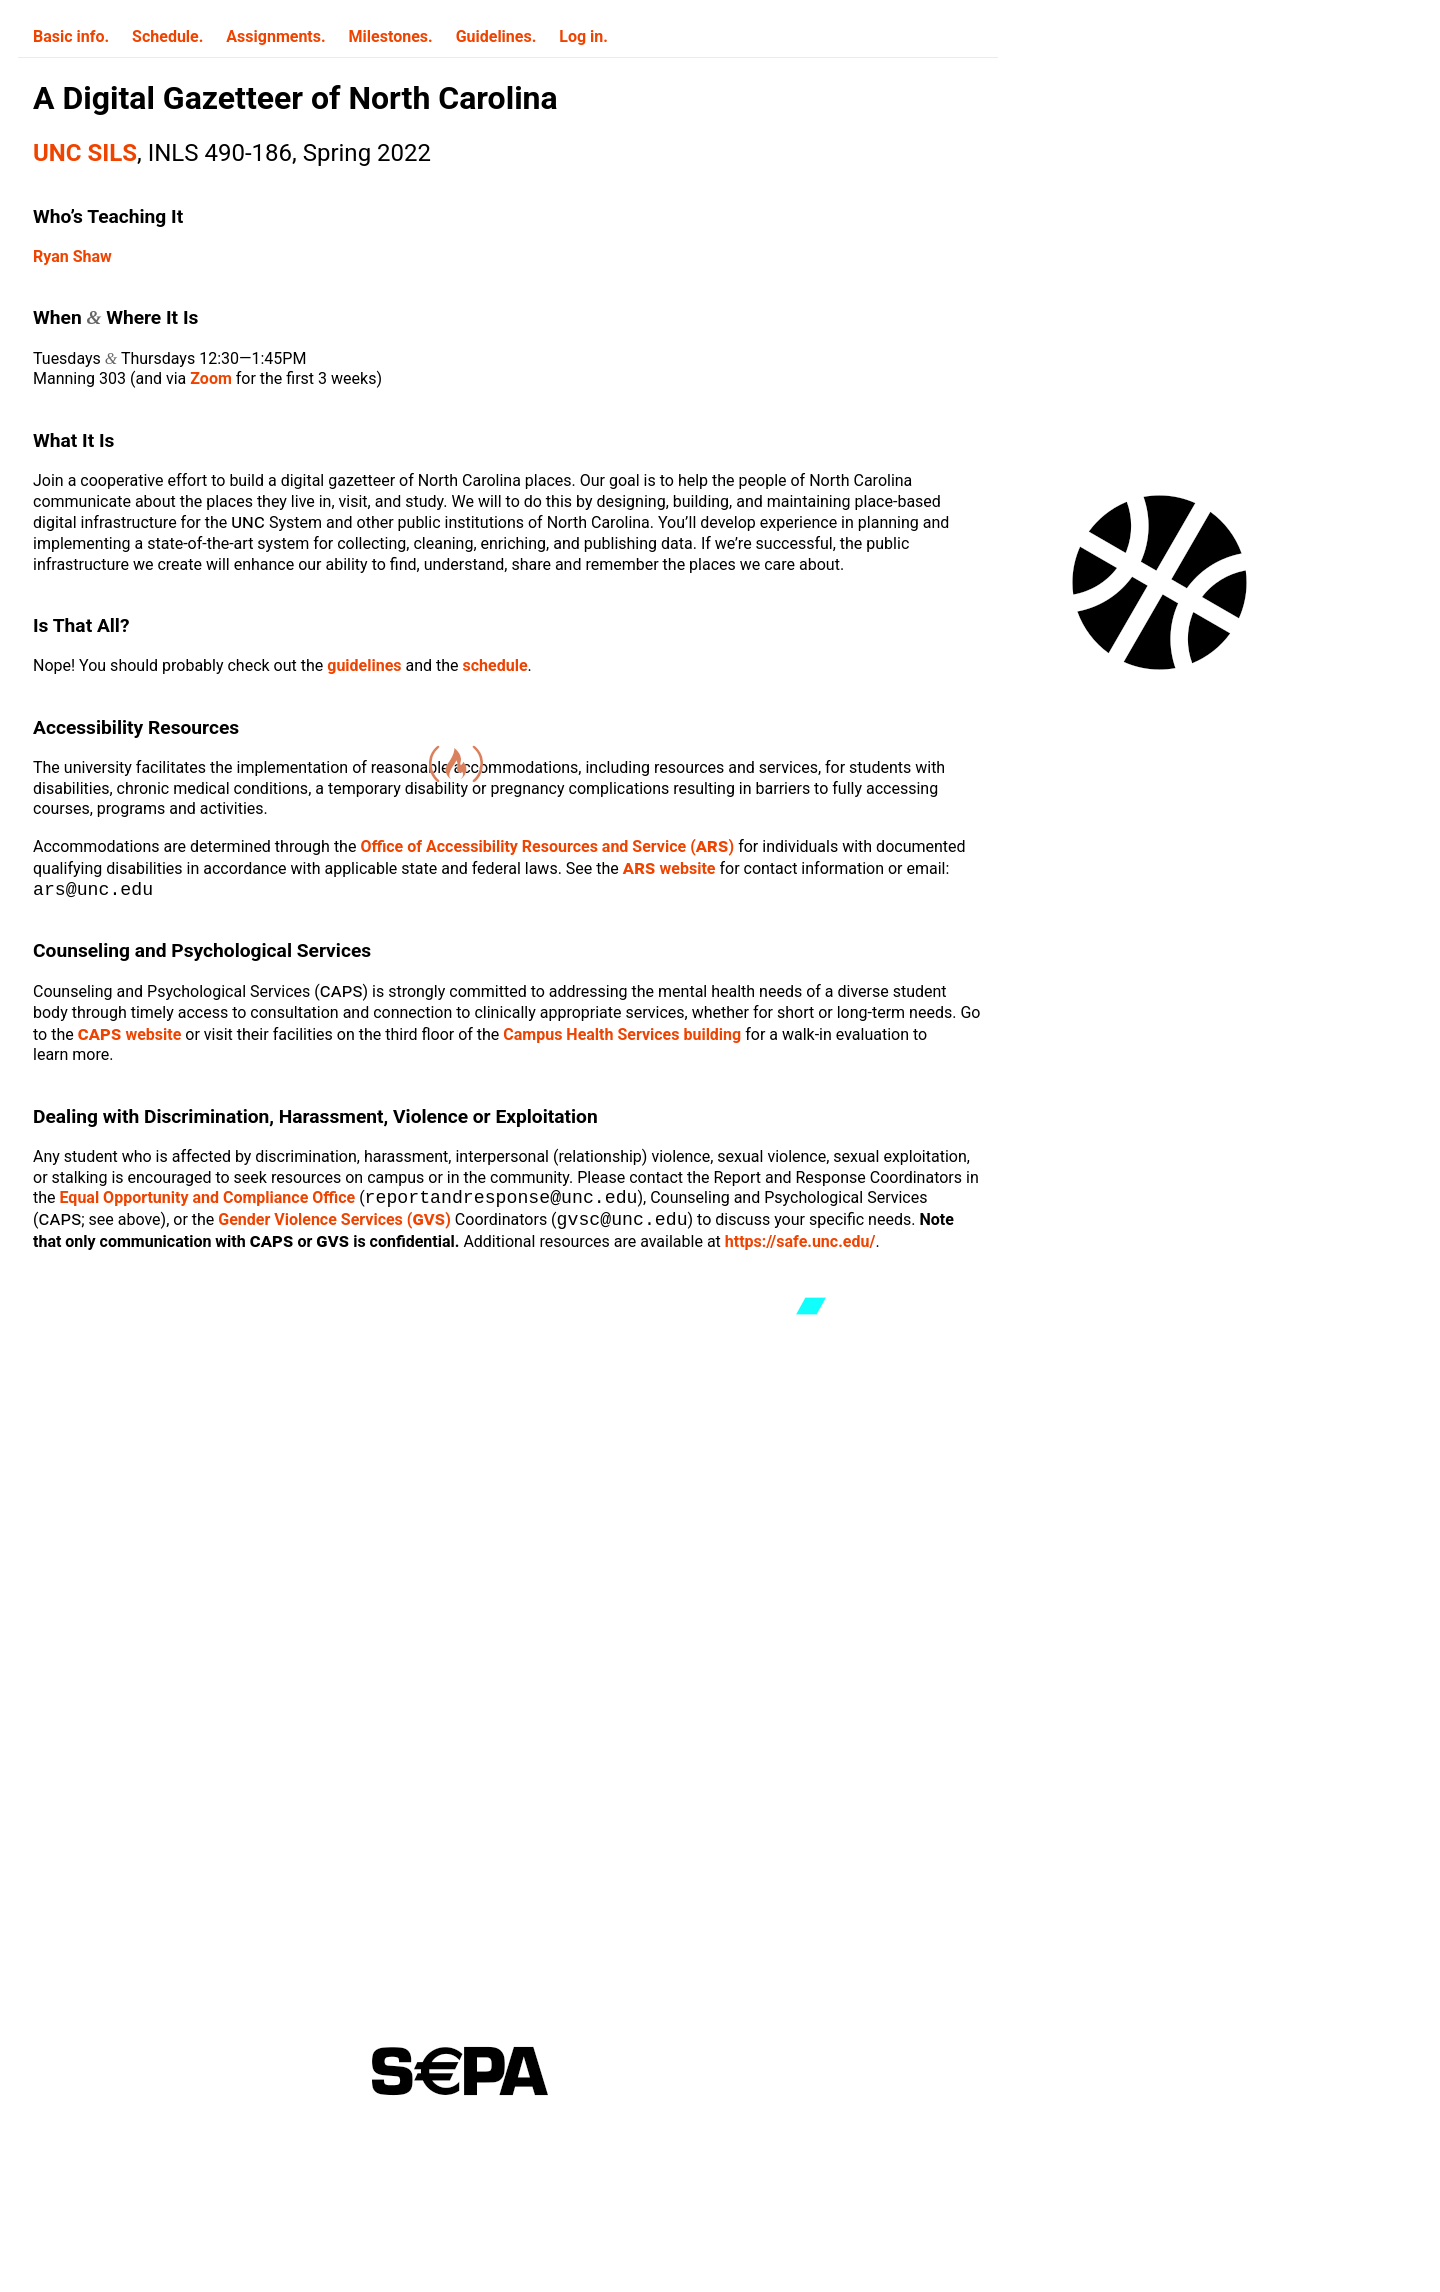 The image size is (1440, 2292). I want to click on visit freeCodeCamp website, so click(456, 764).